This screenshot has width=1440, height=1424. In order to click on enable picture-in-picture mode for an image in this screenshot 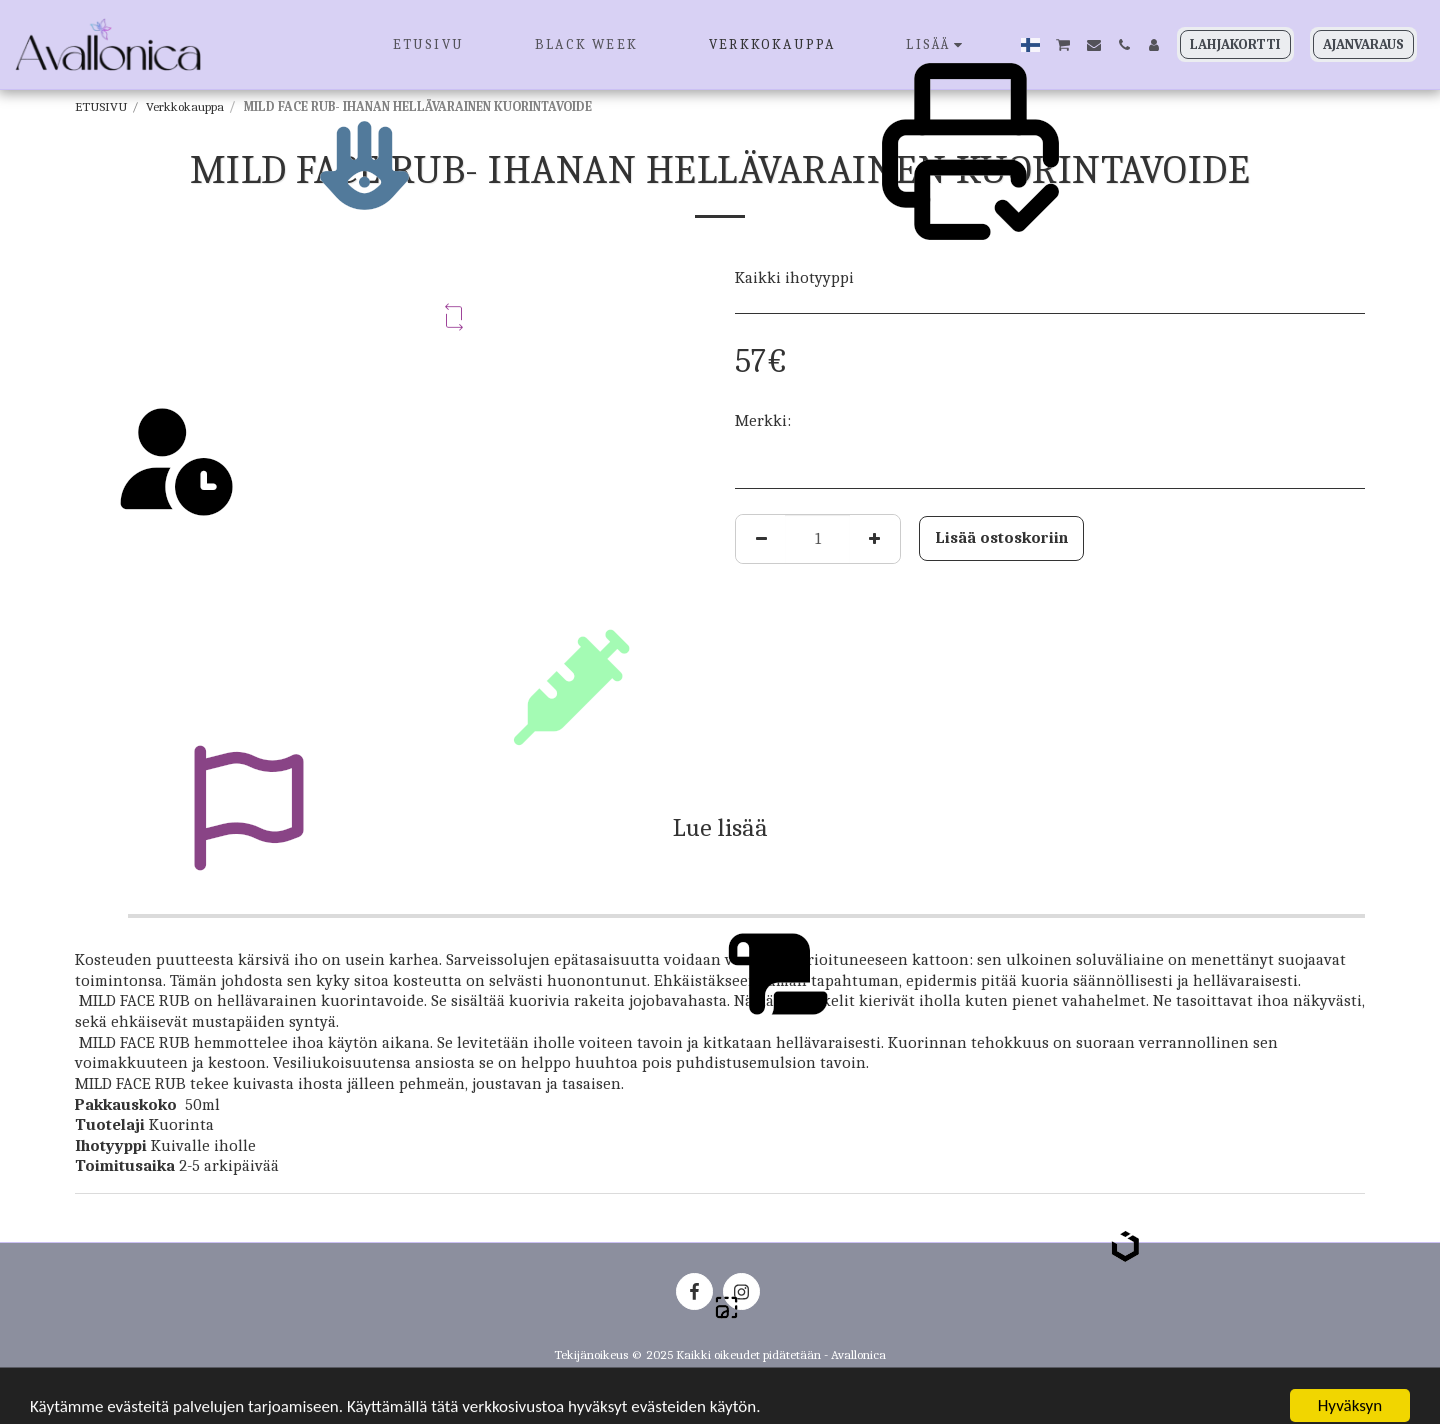, I will do `click(726, 1307)`.